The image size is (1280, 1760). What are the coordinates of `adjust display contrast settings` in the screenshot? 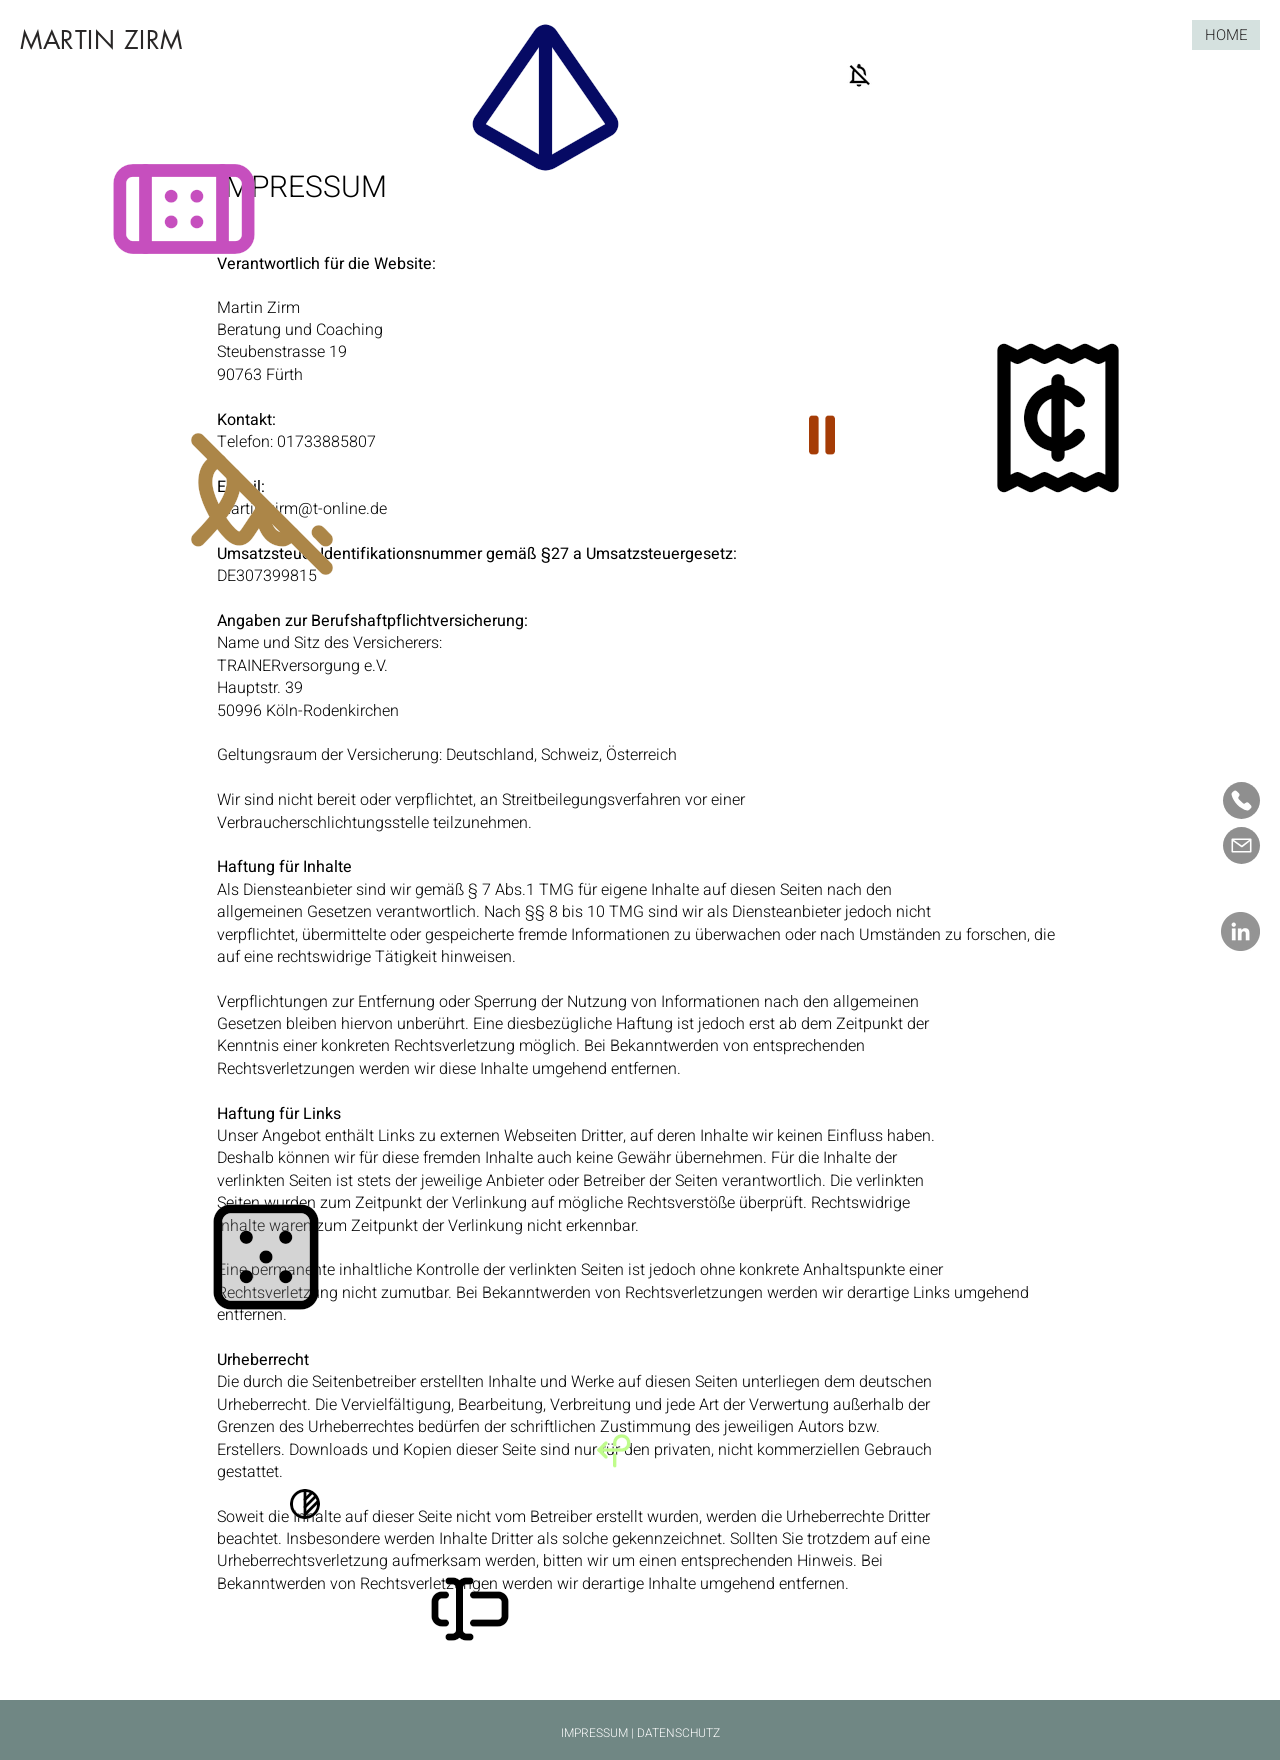 It's located at (305, 1504).